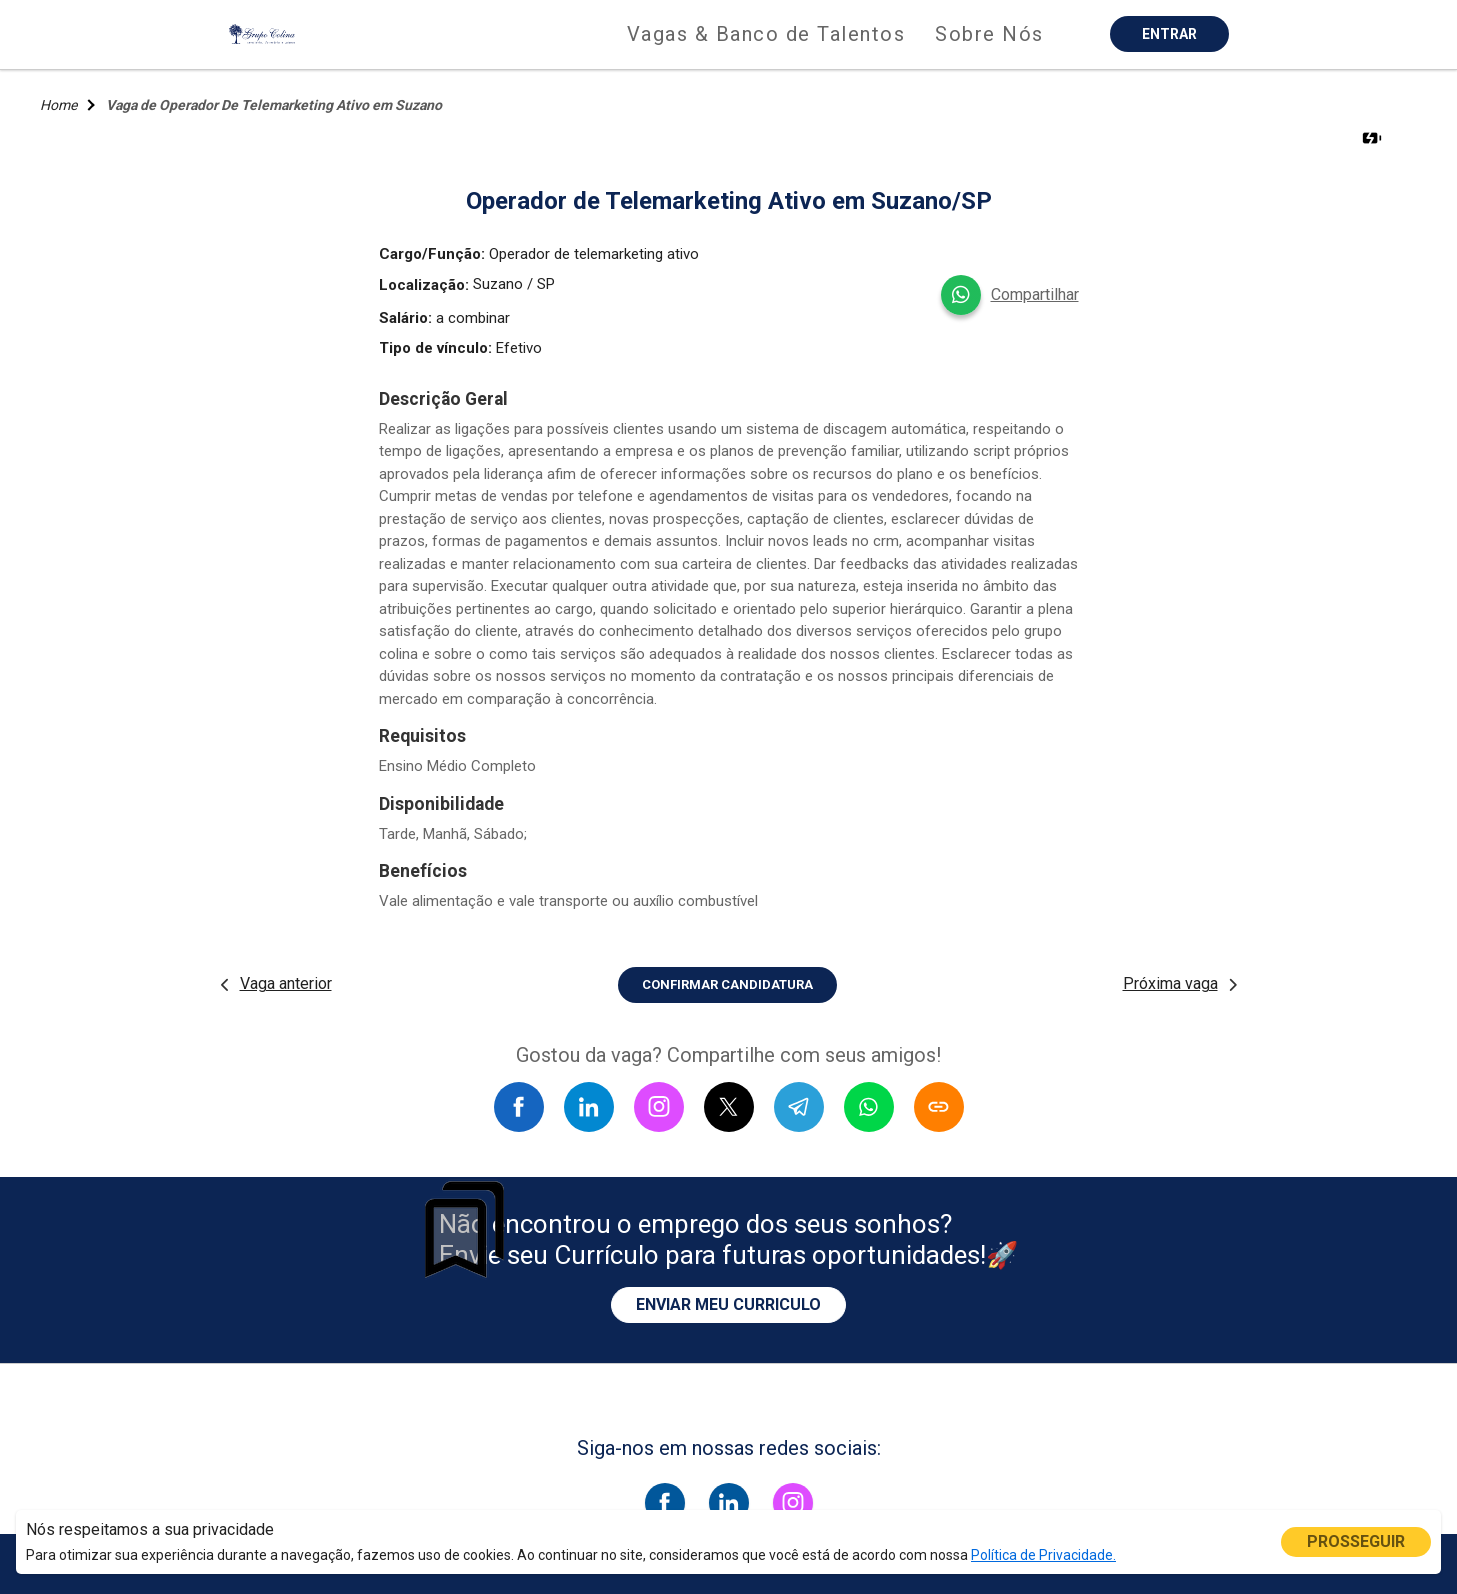 This screenshot has height=1594, width=1457. Describe the element at coordinates (1372, 138) in the screenshot. I see `indicates device is currently charging` at that location.